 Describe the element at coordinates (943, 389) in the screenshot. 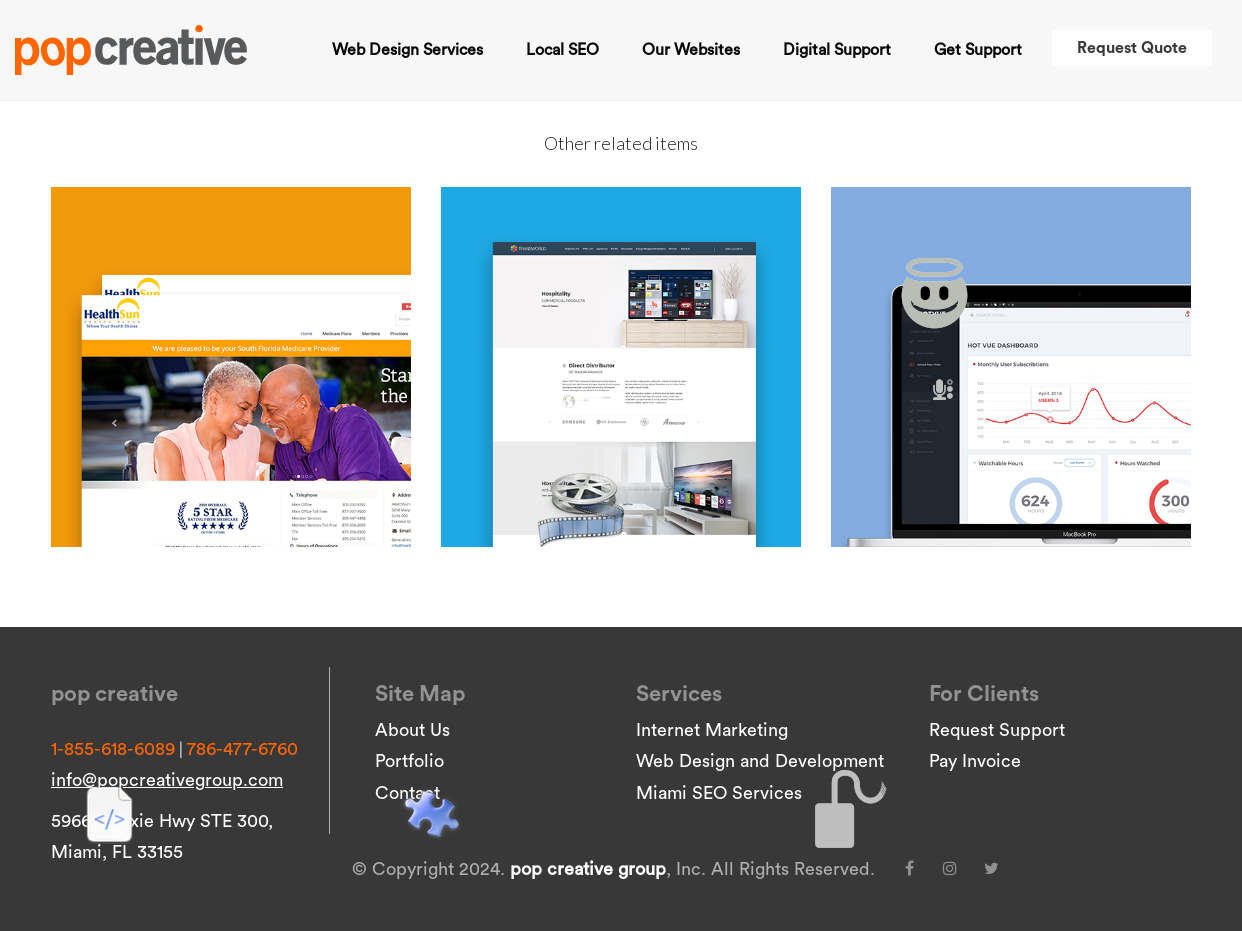

I see `microphone sensitivity set to medium level` at that location.